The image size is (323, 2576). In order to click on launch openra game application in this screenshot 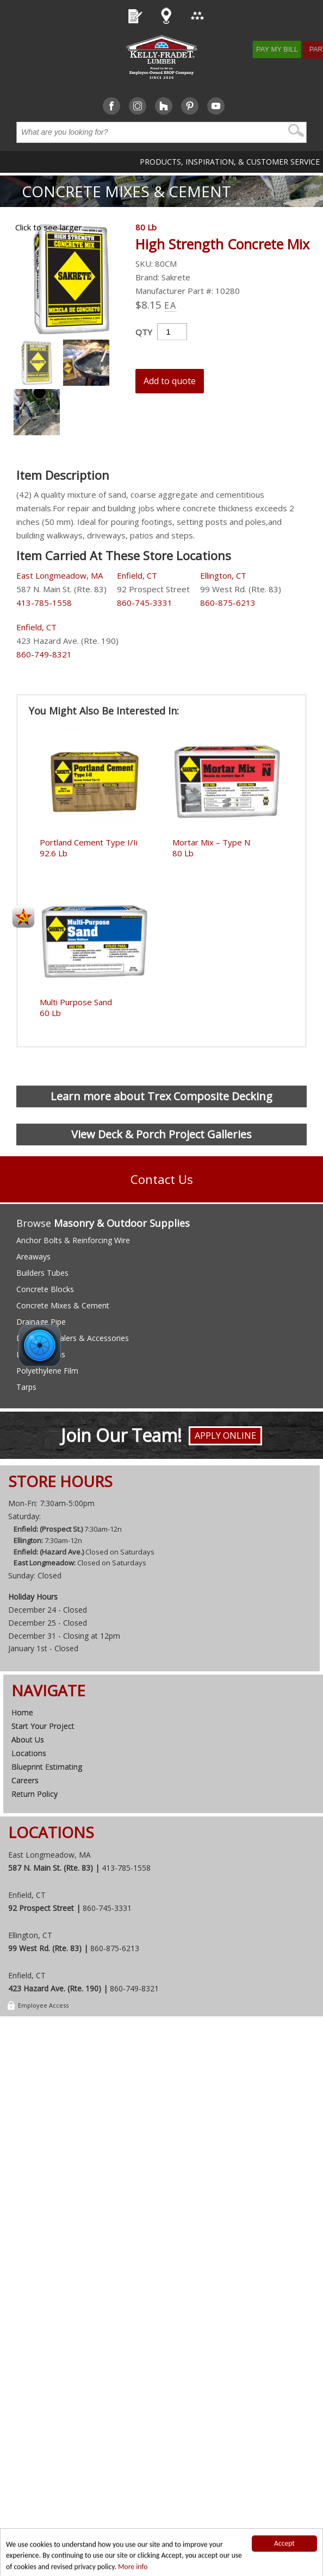, I will do `click(23, 917)`.